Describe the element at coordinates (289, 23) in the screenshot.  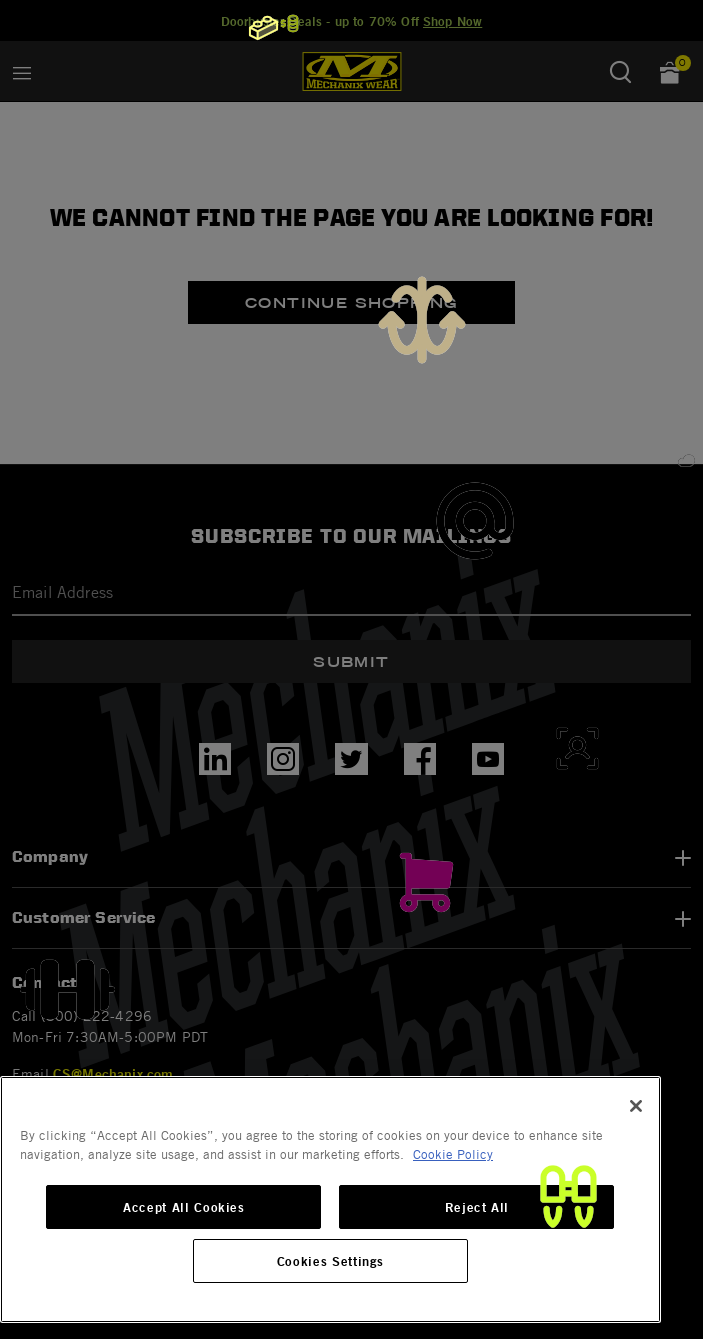
I see `view business plan or financial overview` at that location.